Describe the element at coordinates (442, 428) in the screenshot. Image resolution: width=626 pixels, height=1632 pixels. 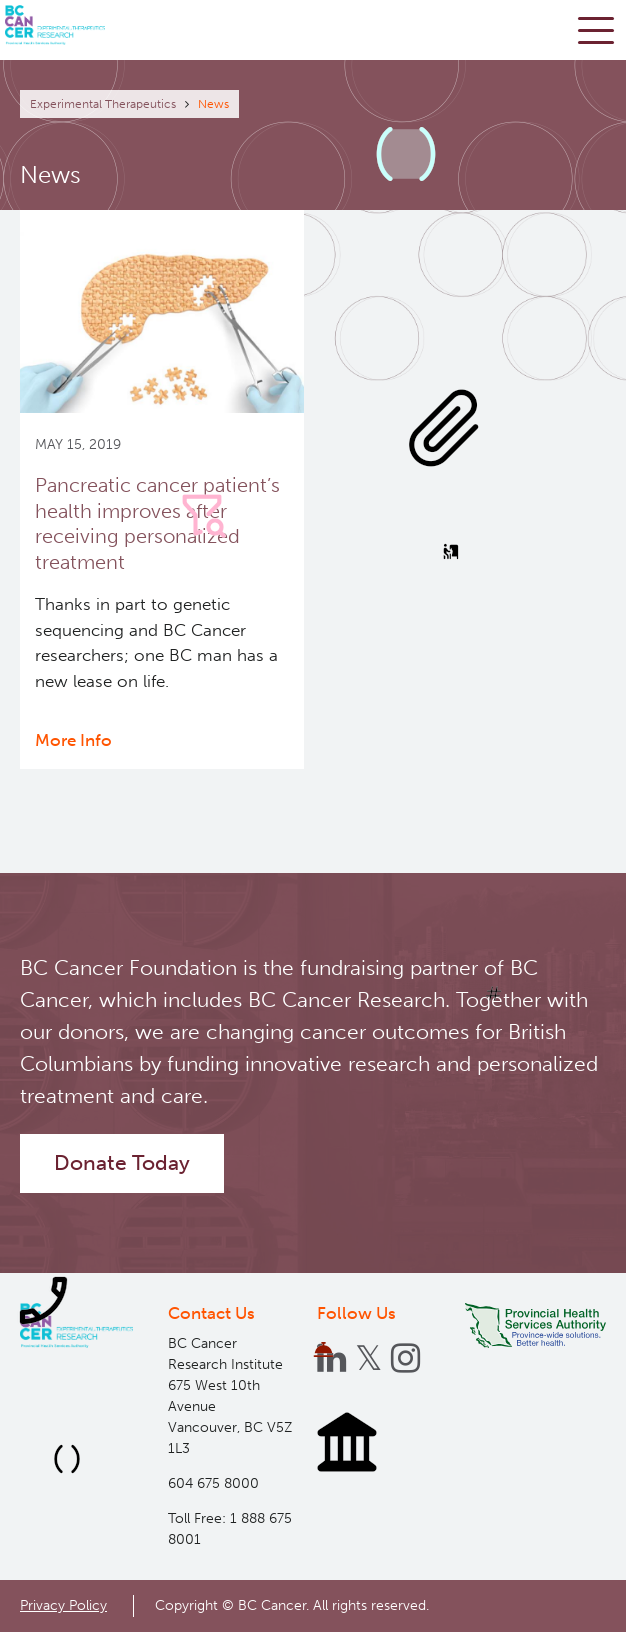
I see `attach a file to your message` at that location.